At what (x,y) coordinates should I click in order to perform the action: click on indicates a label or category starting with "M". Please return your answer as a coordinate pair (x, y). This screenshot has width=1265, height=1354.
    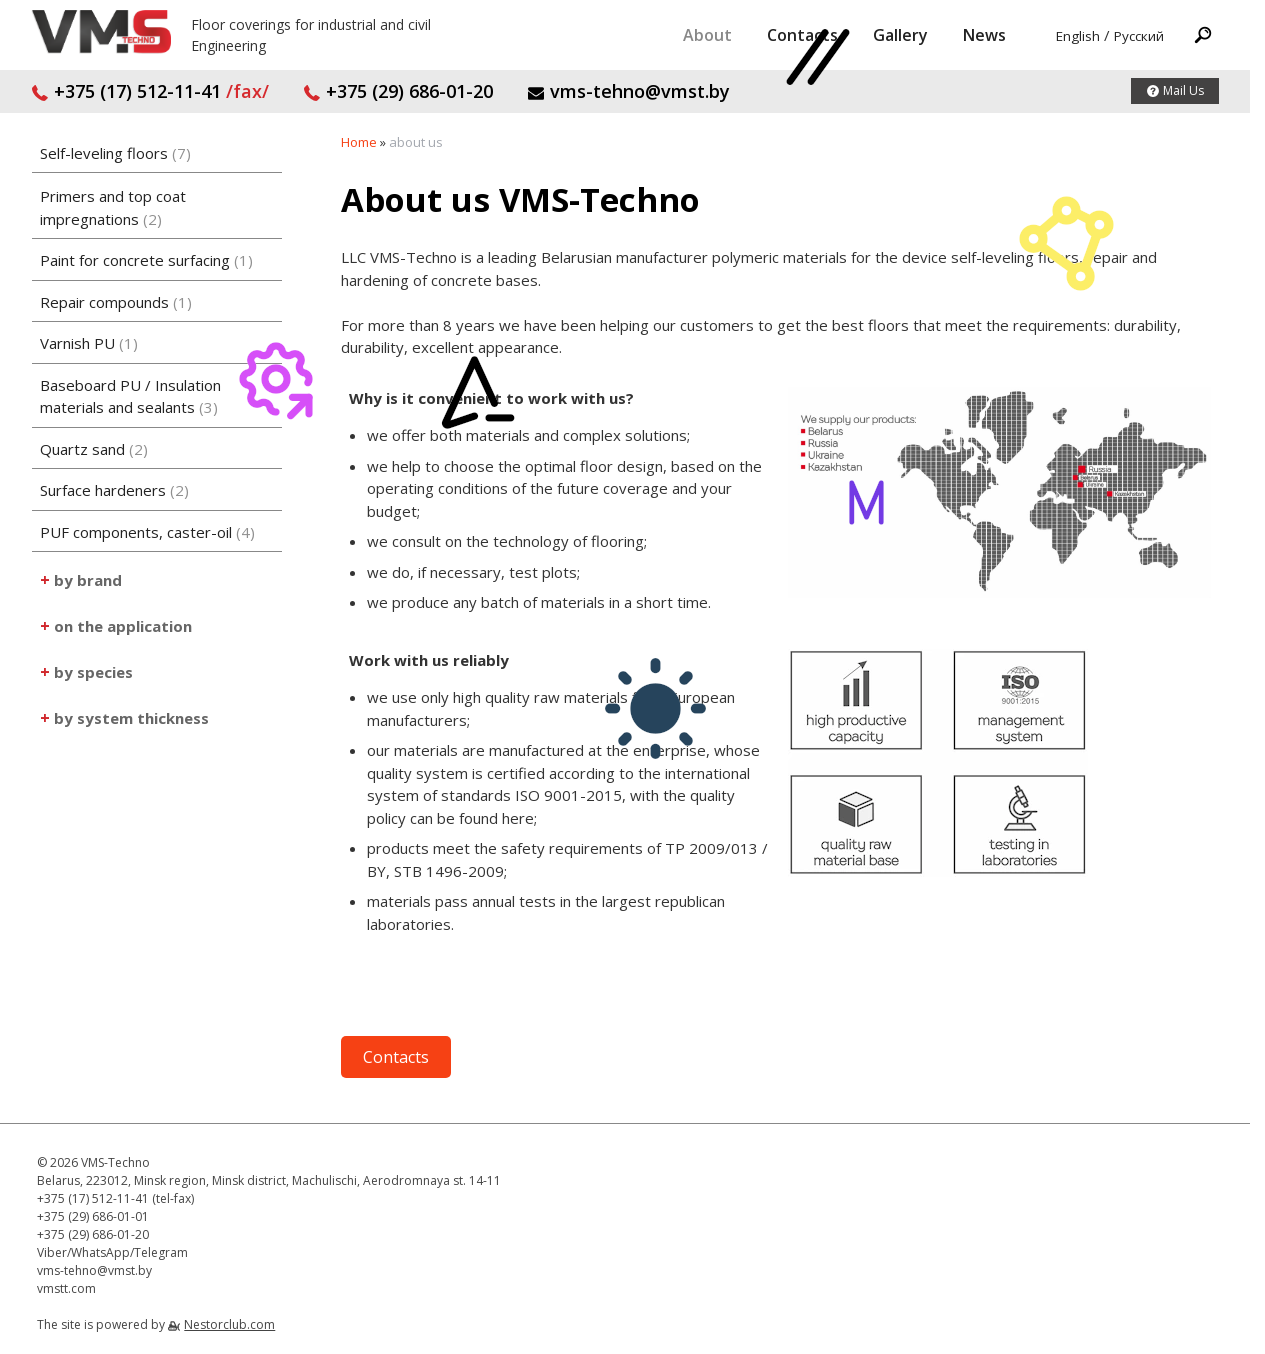
    Looking at the image, I should click on (866, 502).